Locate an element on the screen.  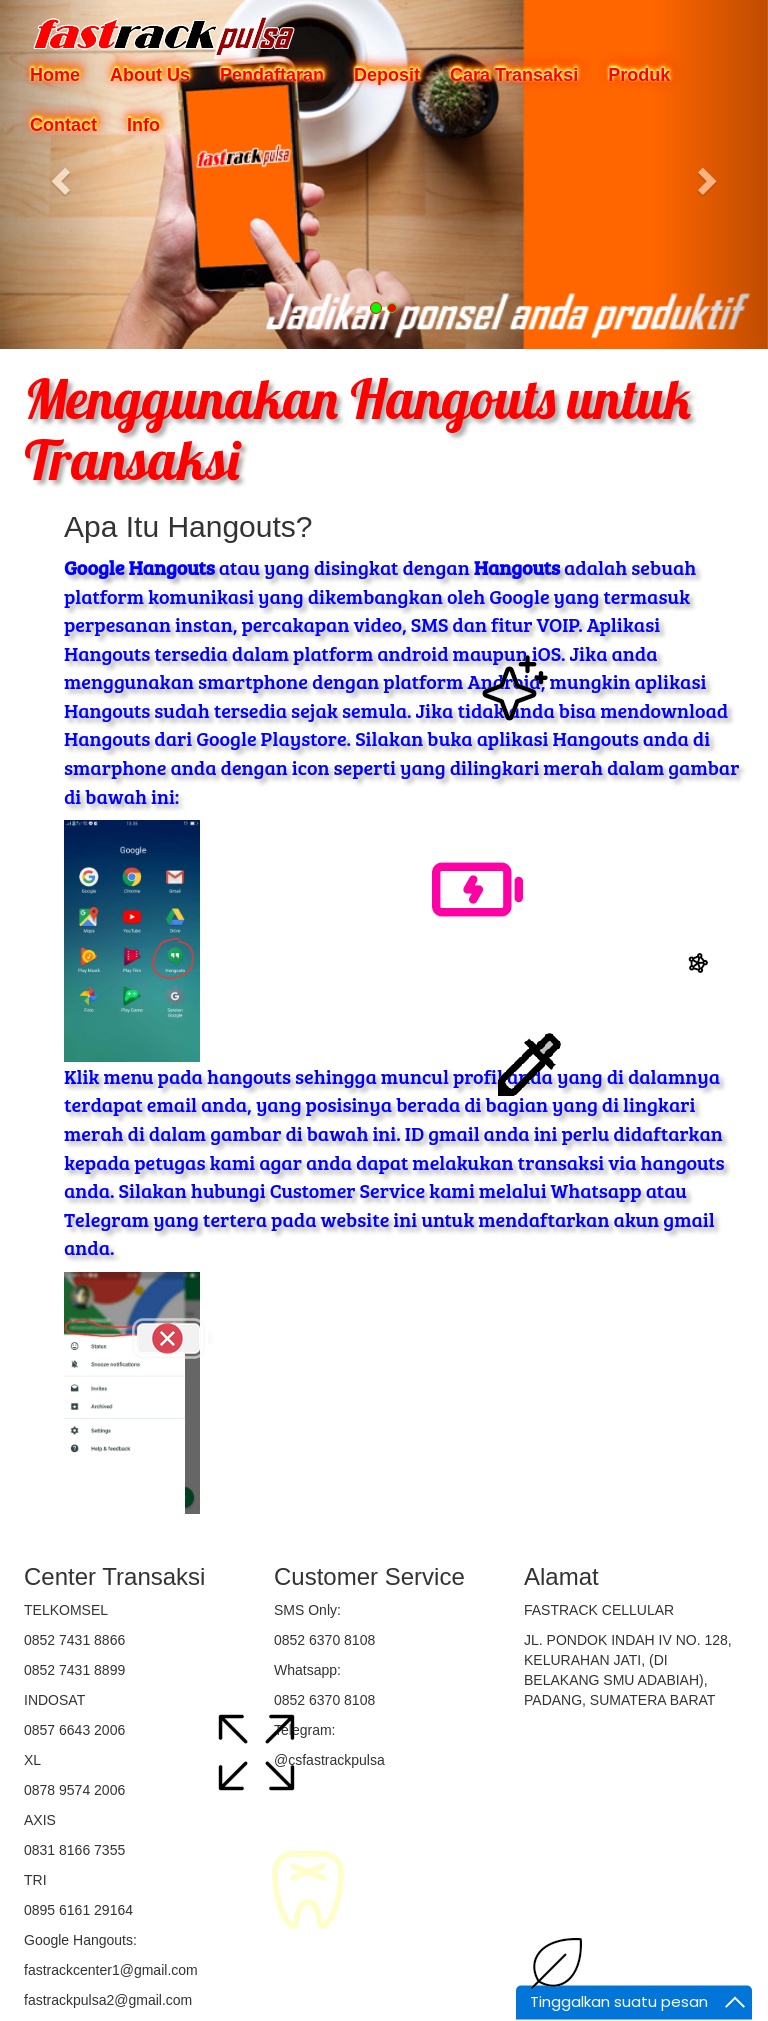
indicates eco-friendly or sustainable option is located at coordinates (556, 1963).